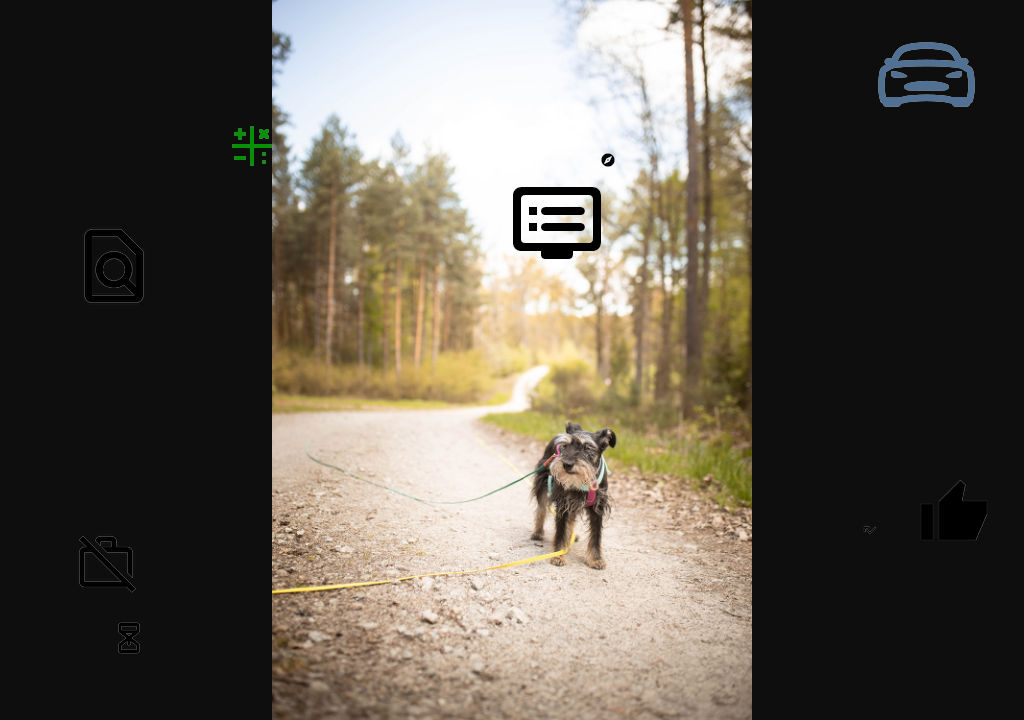 This screenshot has height=720, width=1024. I want to click on like or upvote this content, so click(954, 513).